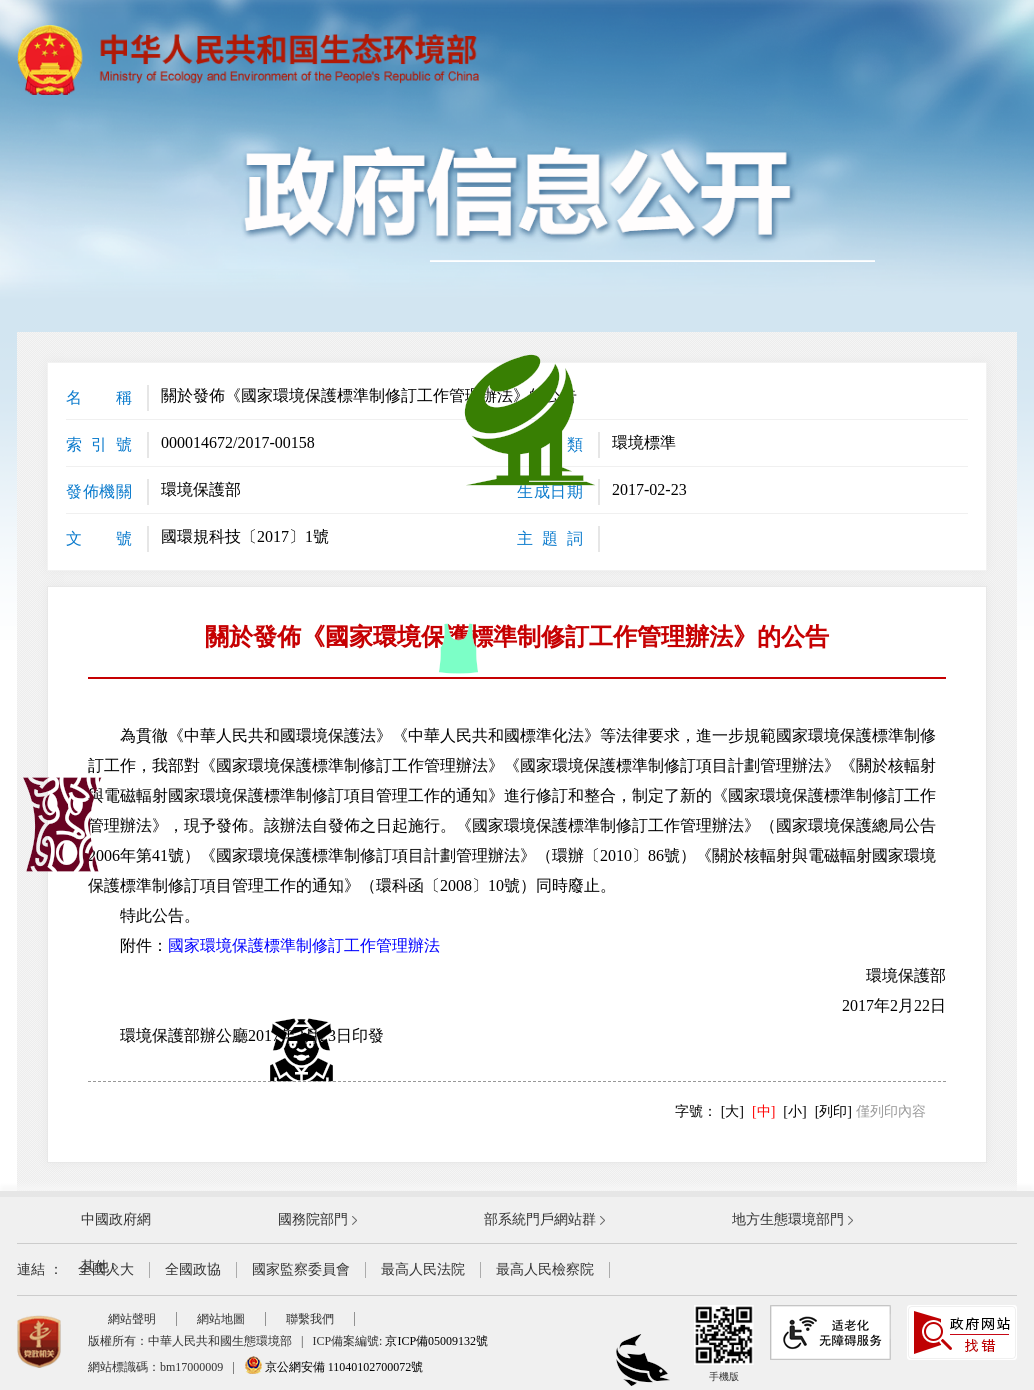  Describe the element at coordinates (458, 648) in the screenshot. I see `browse sleeveless tops in clothing store` at that location.